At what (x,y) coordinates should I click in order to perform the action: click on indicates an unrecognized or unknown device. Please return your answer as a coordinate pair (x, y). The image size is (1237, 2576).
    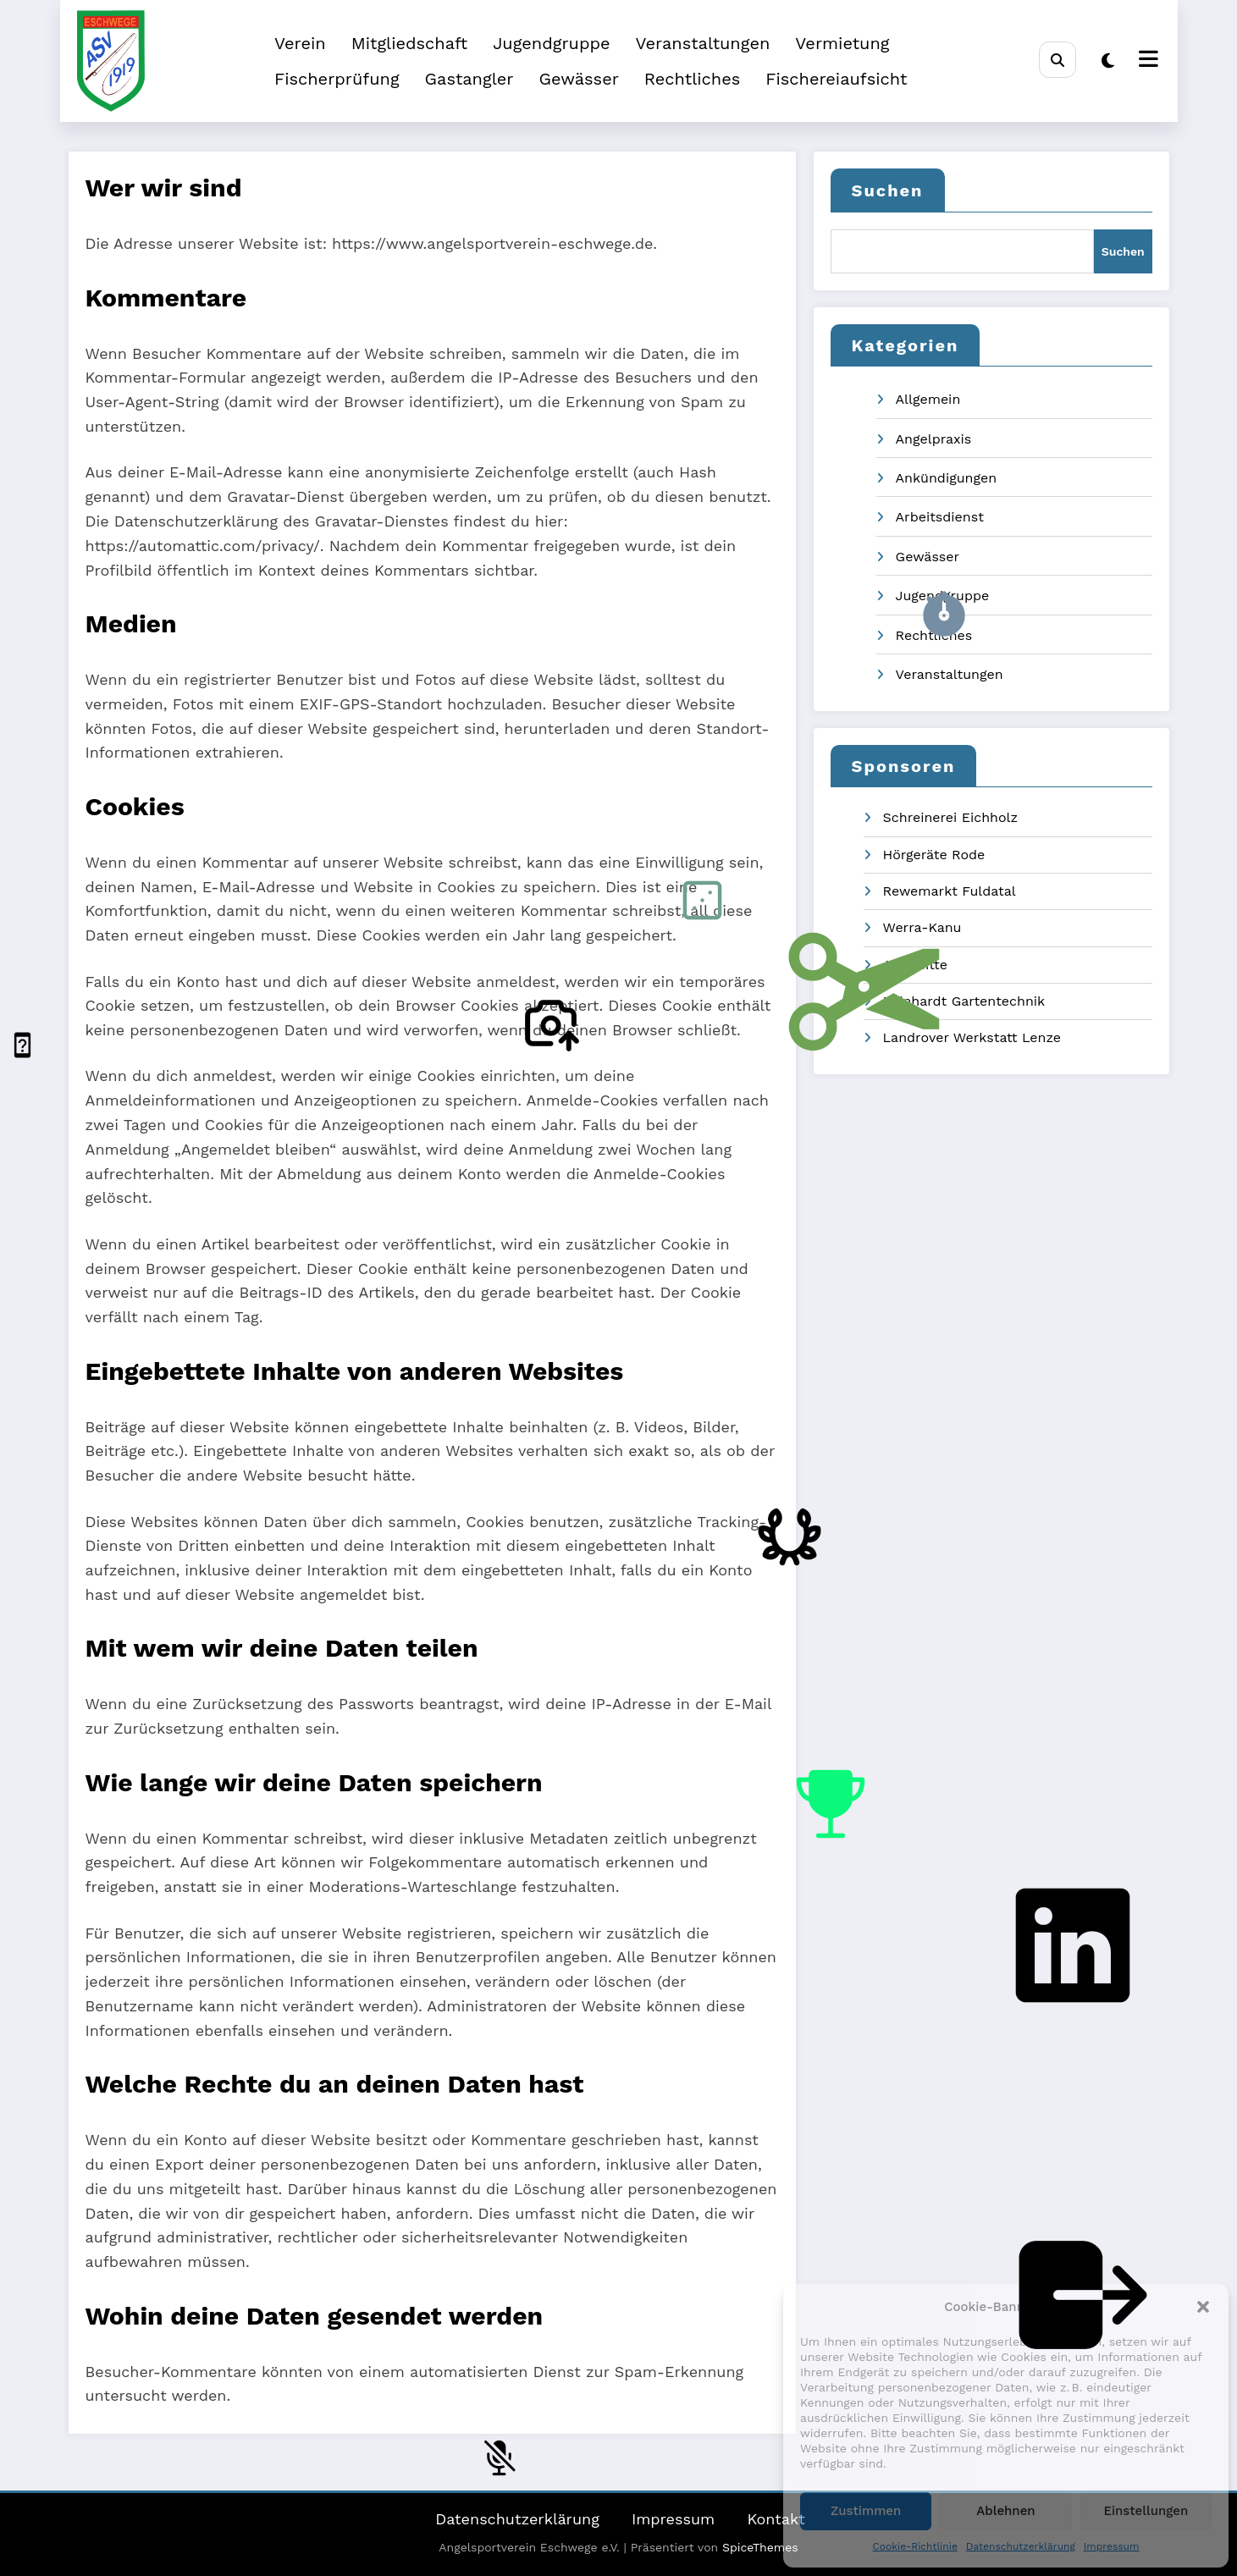
    Looking at the image, I should click on (22, 1045).